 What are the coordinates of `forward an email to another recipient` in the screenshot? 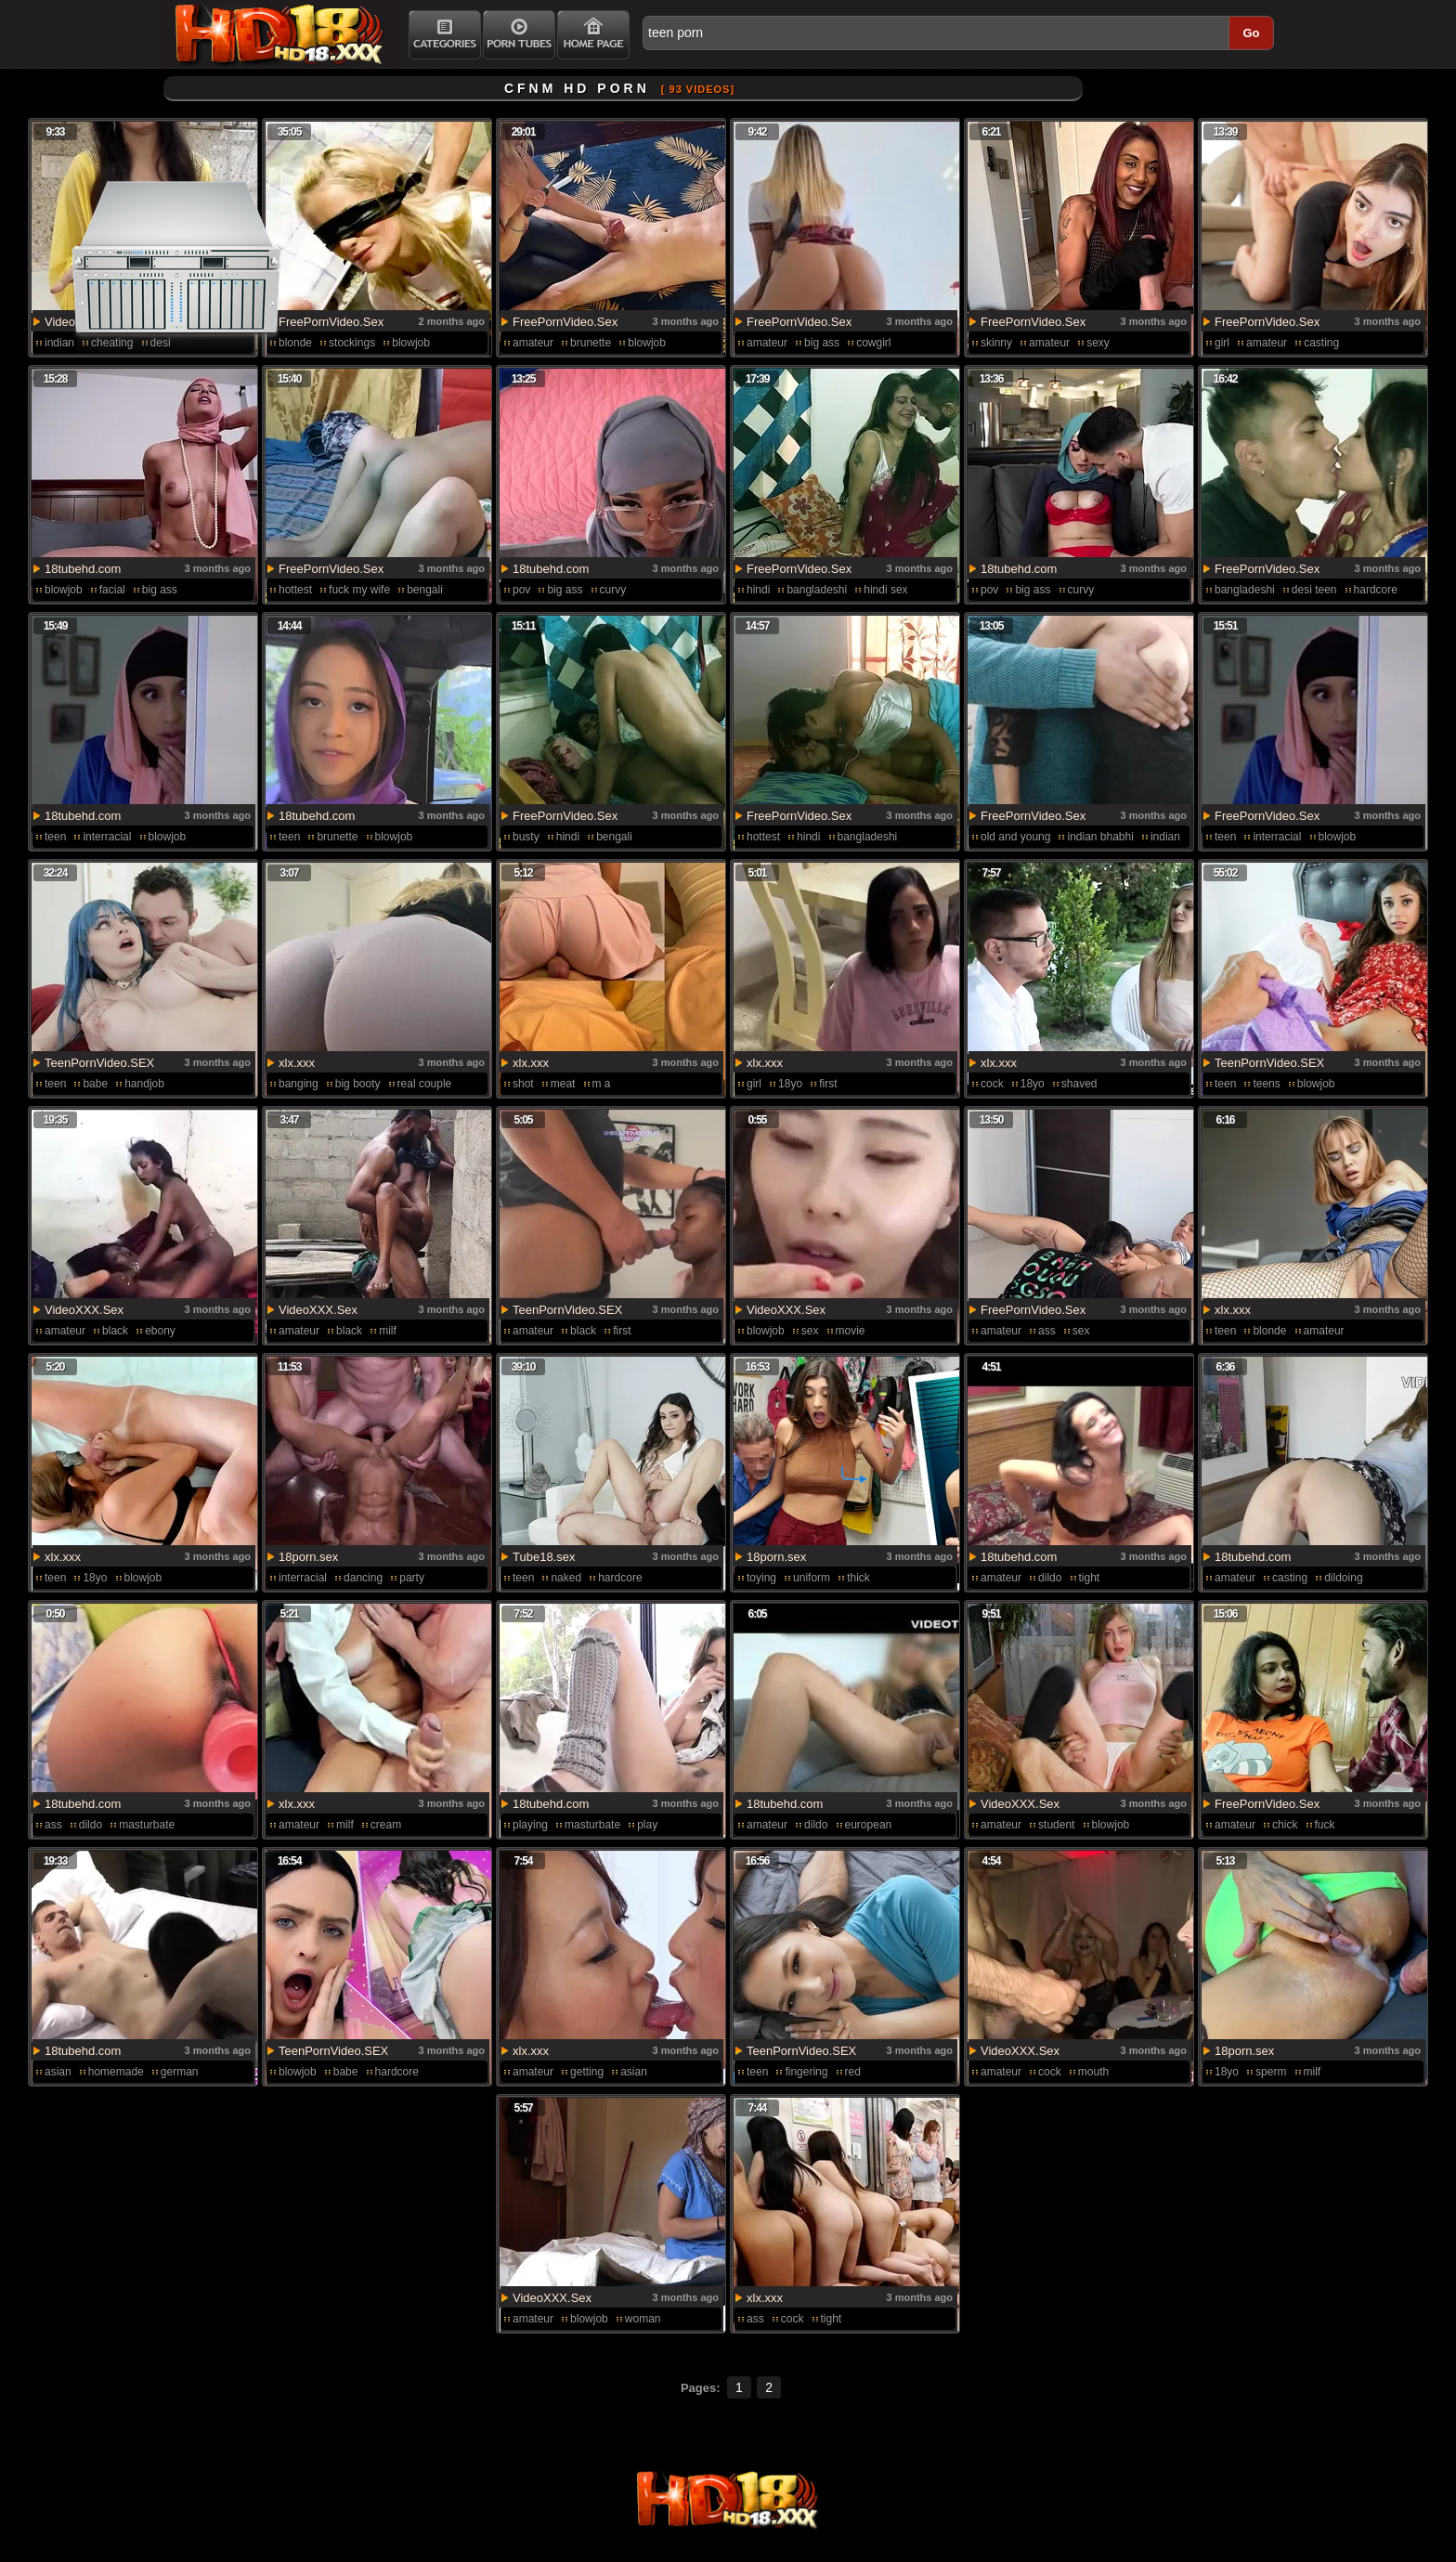 It's located at (854, 1473).